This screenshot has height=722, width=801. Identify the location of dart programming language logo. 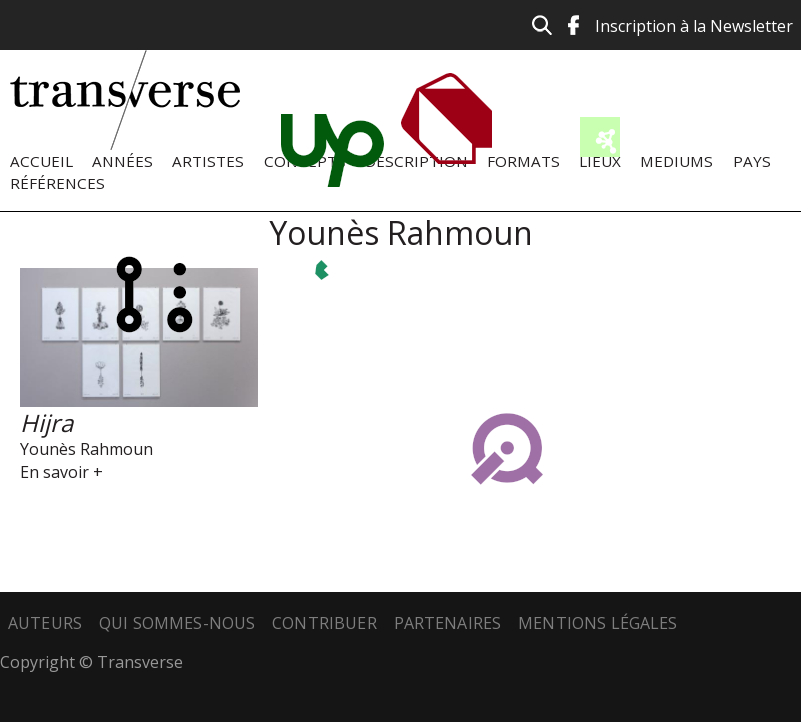
(446, 118).